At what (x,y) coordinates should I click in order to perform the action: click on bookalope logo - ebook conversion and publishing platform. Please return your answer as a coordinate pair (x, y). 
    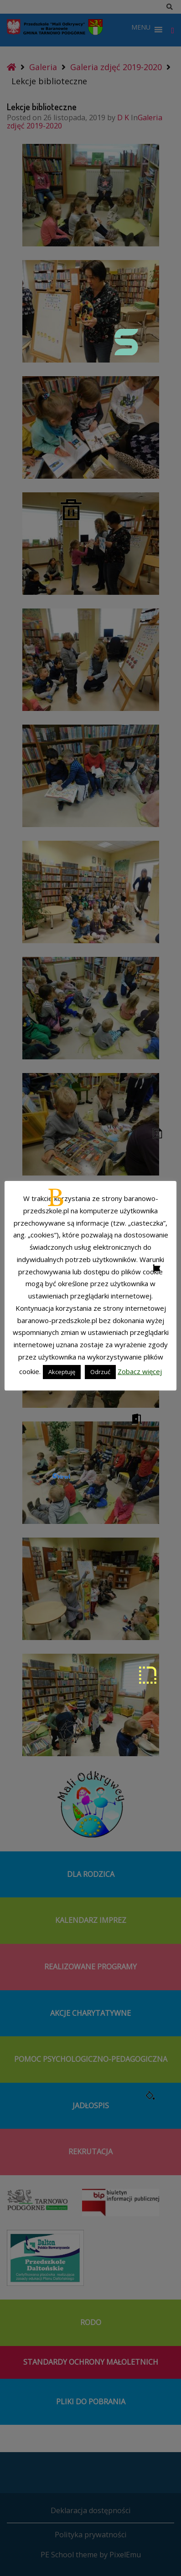
    Looking at the image, I should click on (56, 1197).